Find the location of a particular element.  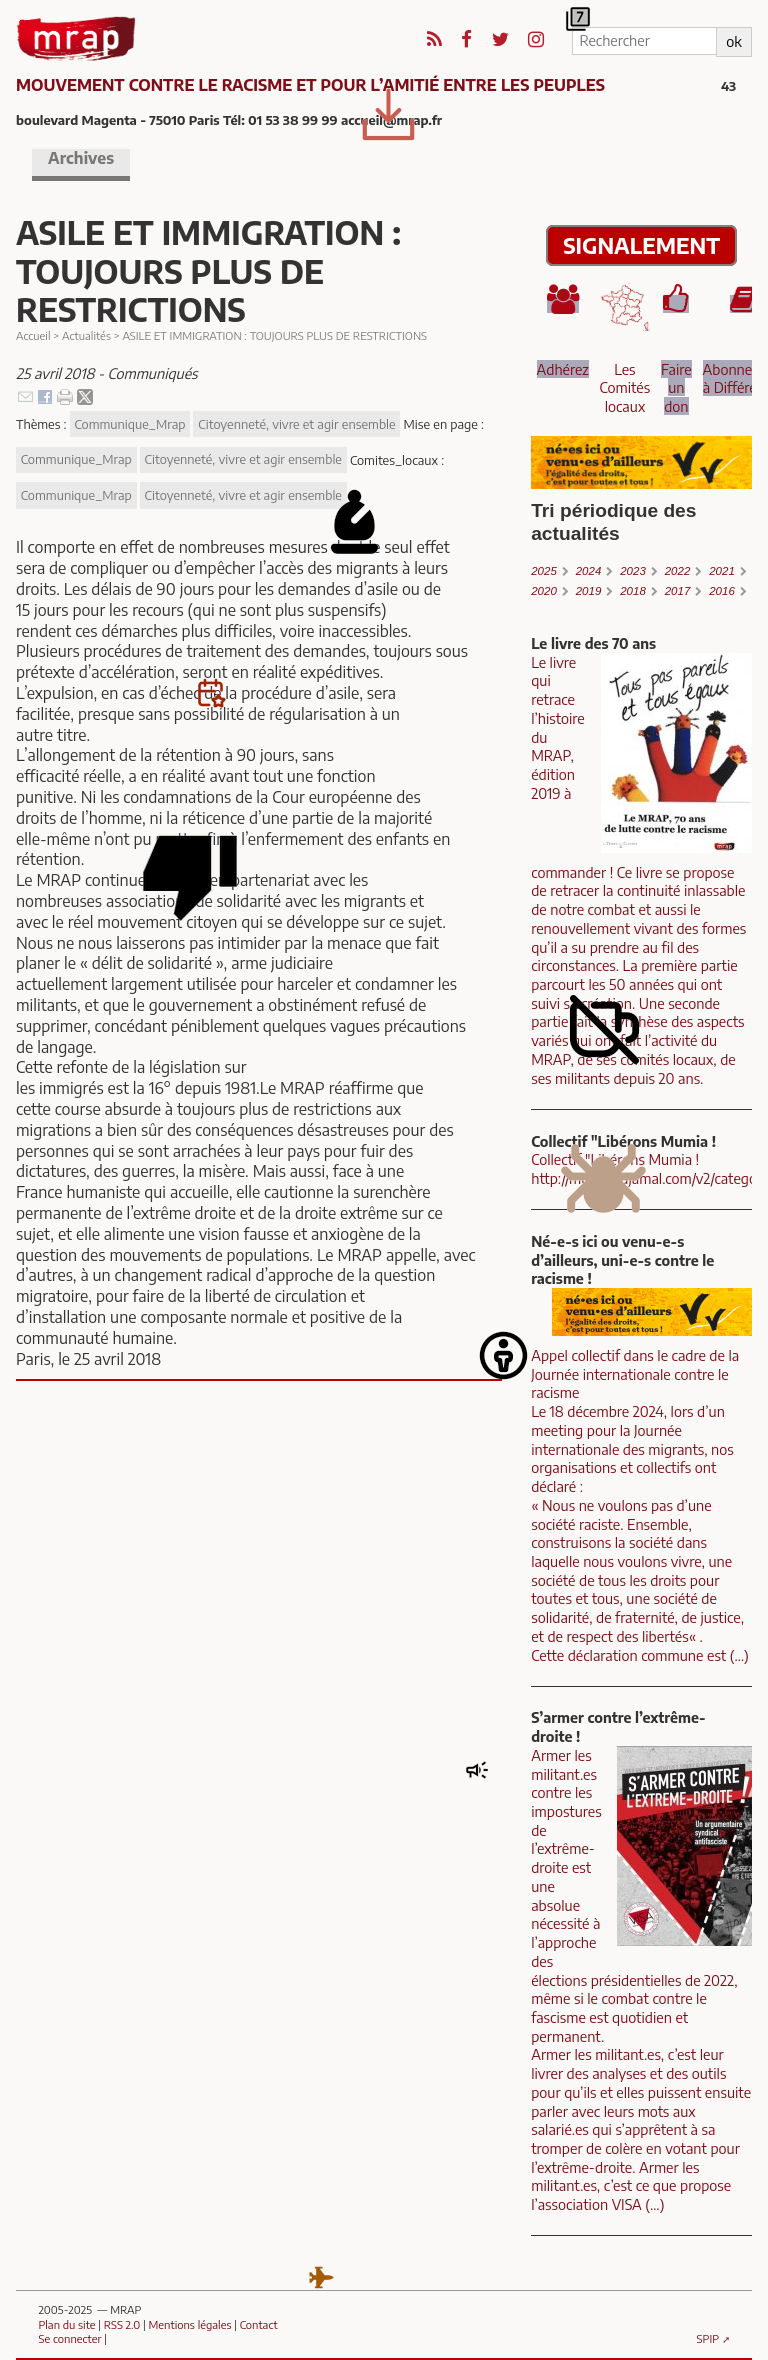

dislike or downvote content is located at coordinates (190, 874).